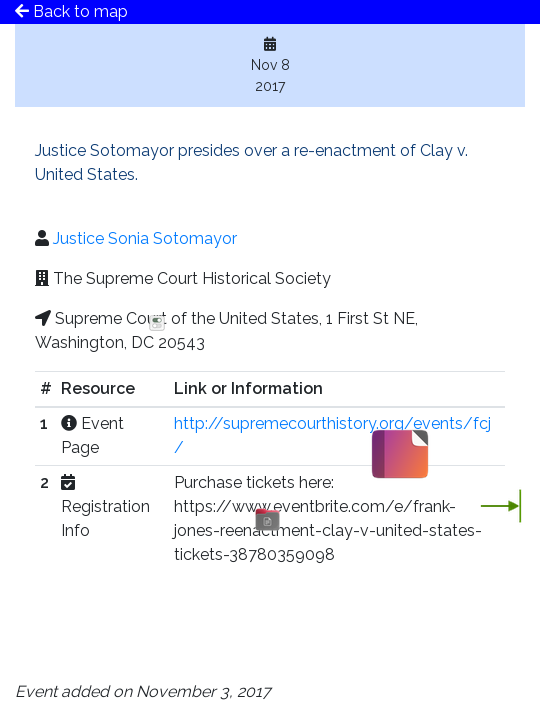 This screenshot has height=720, width=540. I want to click on open gnome tweaks settings, so click(157, 323).